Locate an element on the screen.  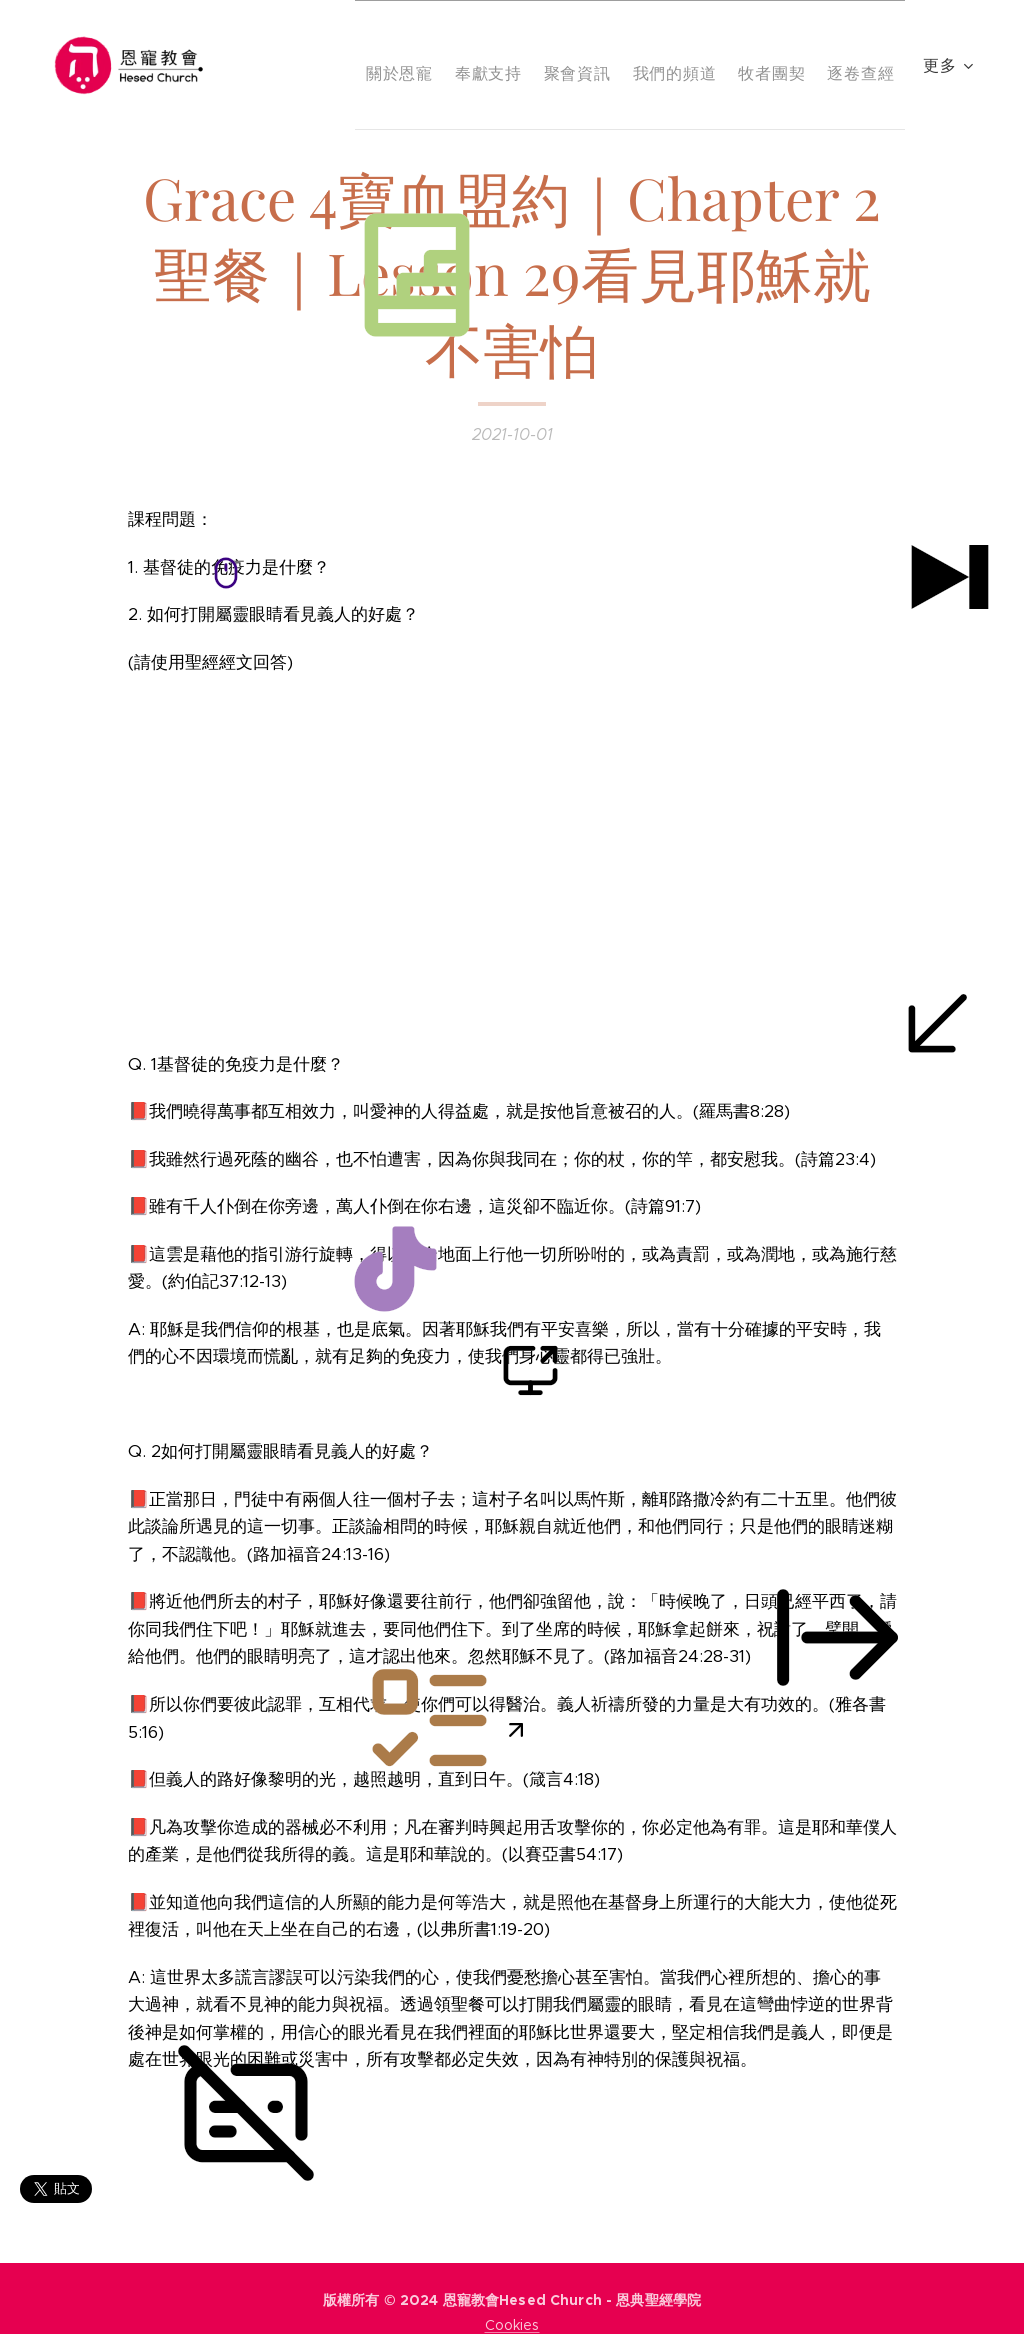
share your screen with others is located at coordinates (530, 1370).